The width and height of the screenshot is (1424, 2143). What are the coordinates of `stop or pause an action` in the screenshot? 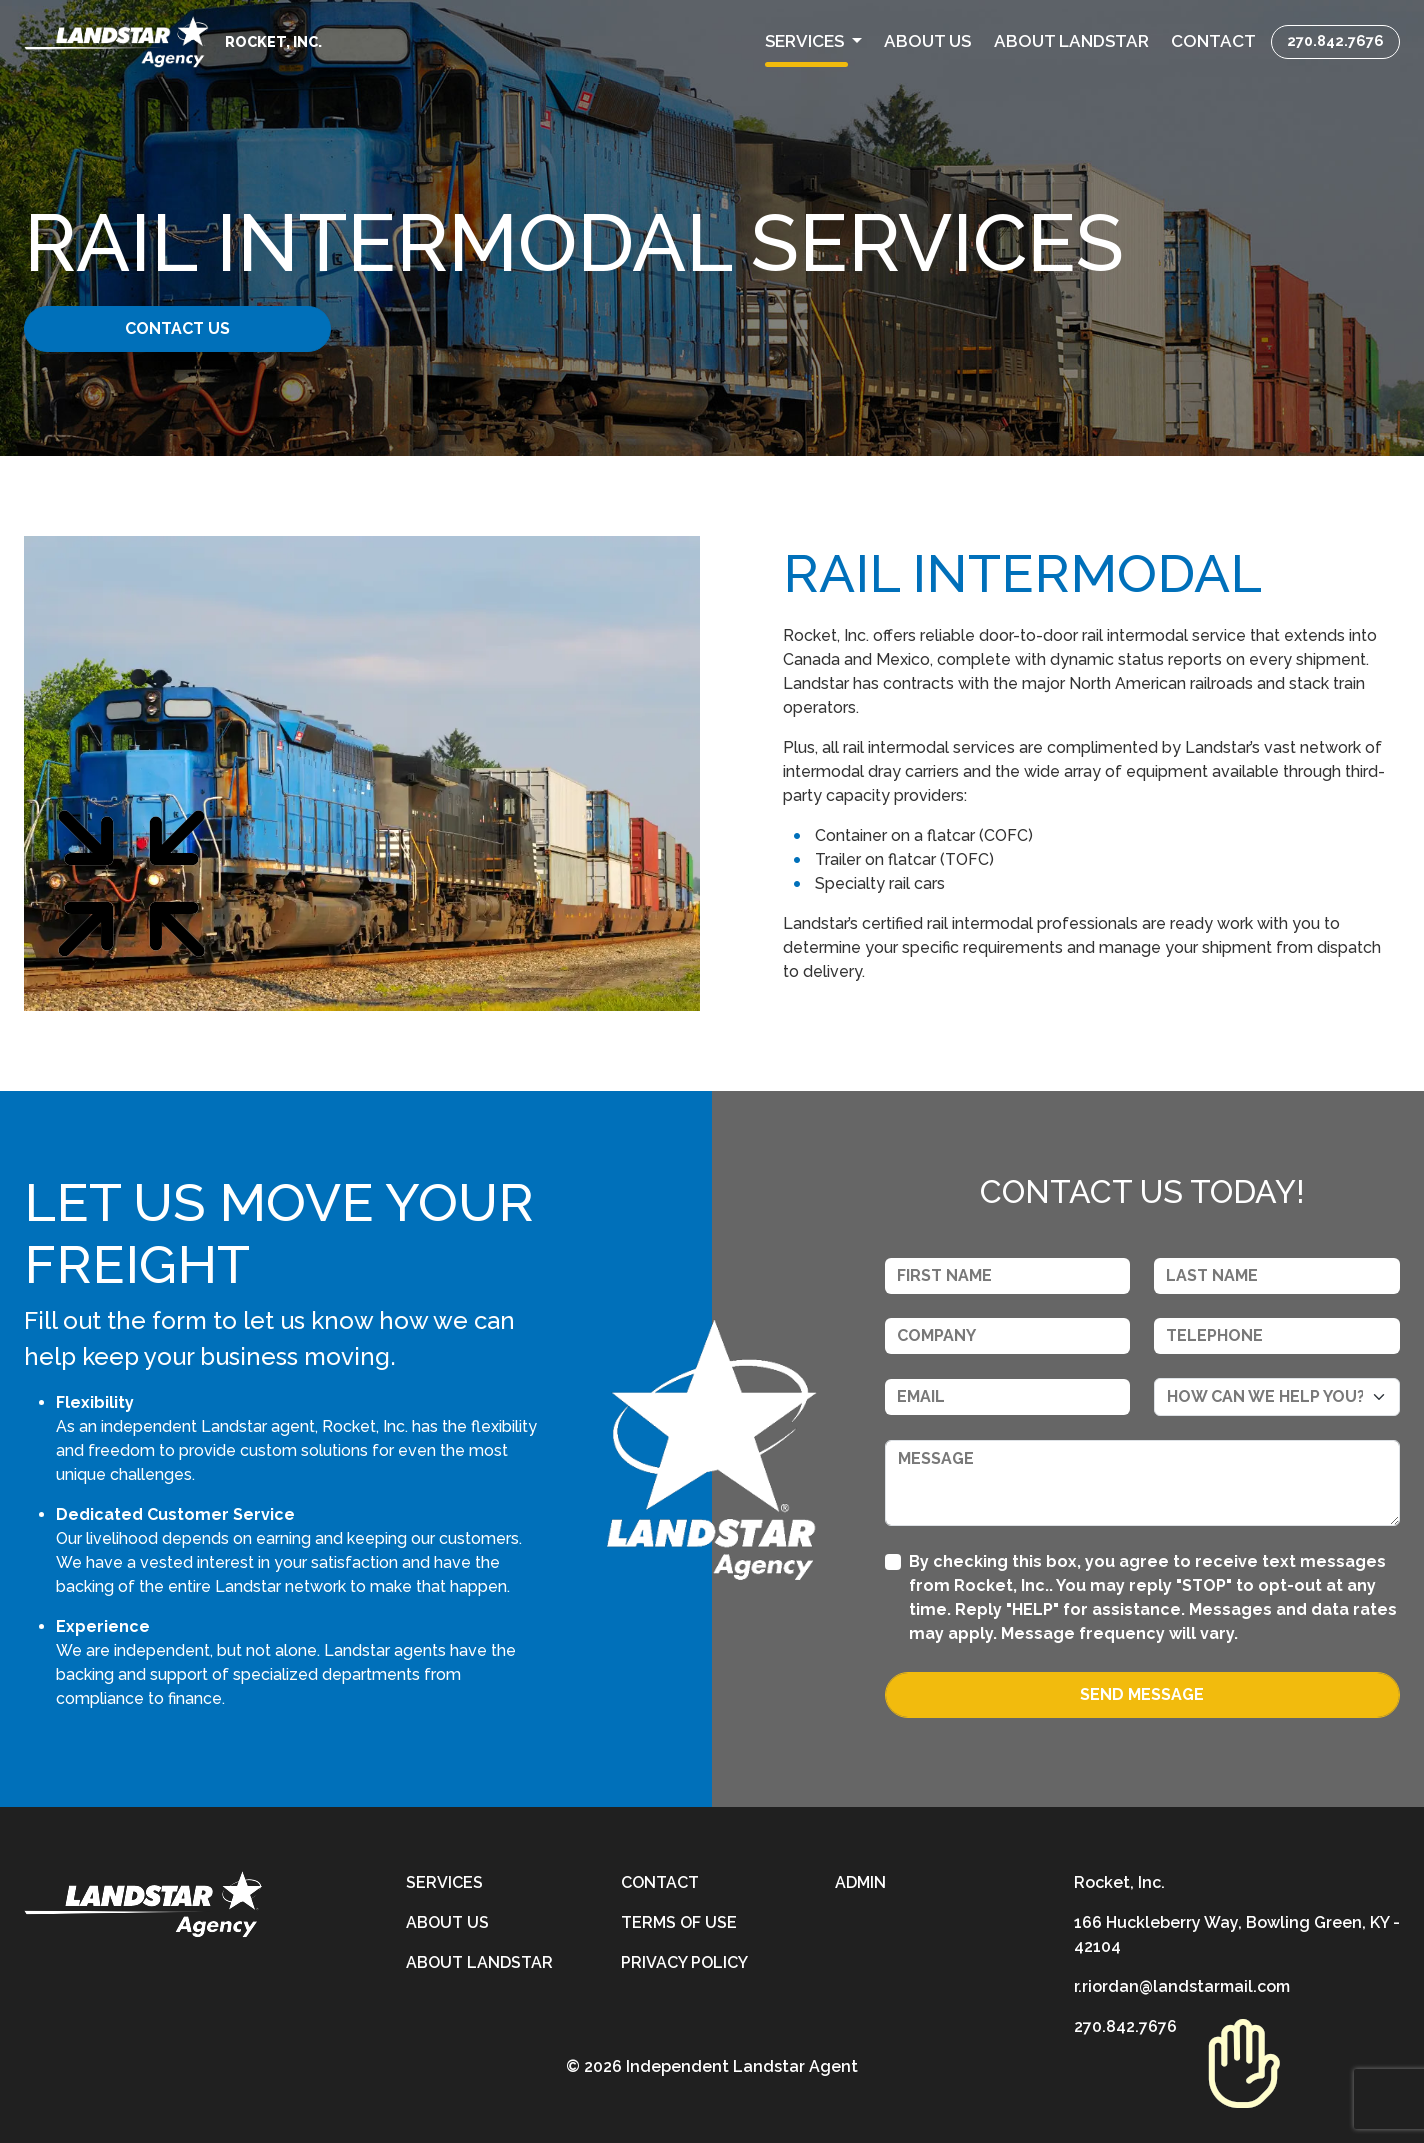 It's located at (1244, 2063).